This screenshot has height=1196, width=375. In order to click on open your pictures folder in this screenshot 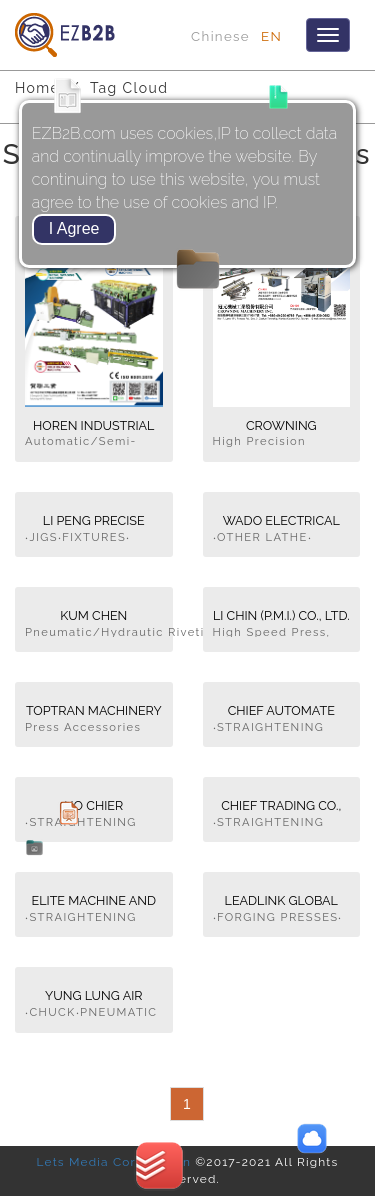, I will do `click(34, 847)`.